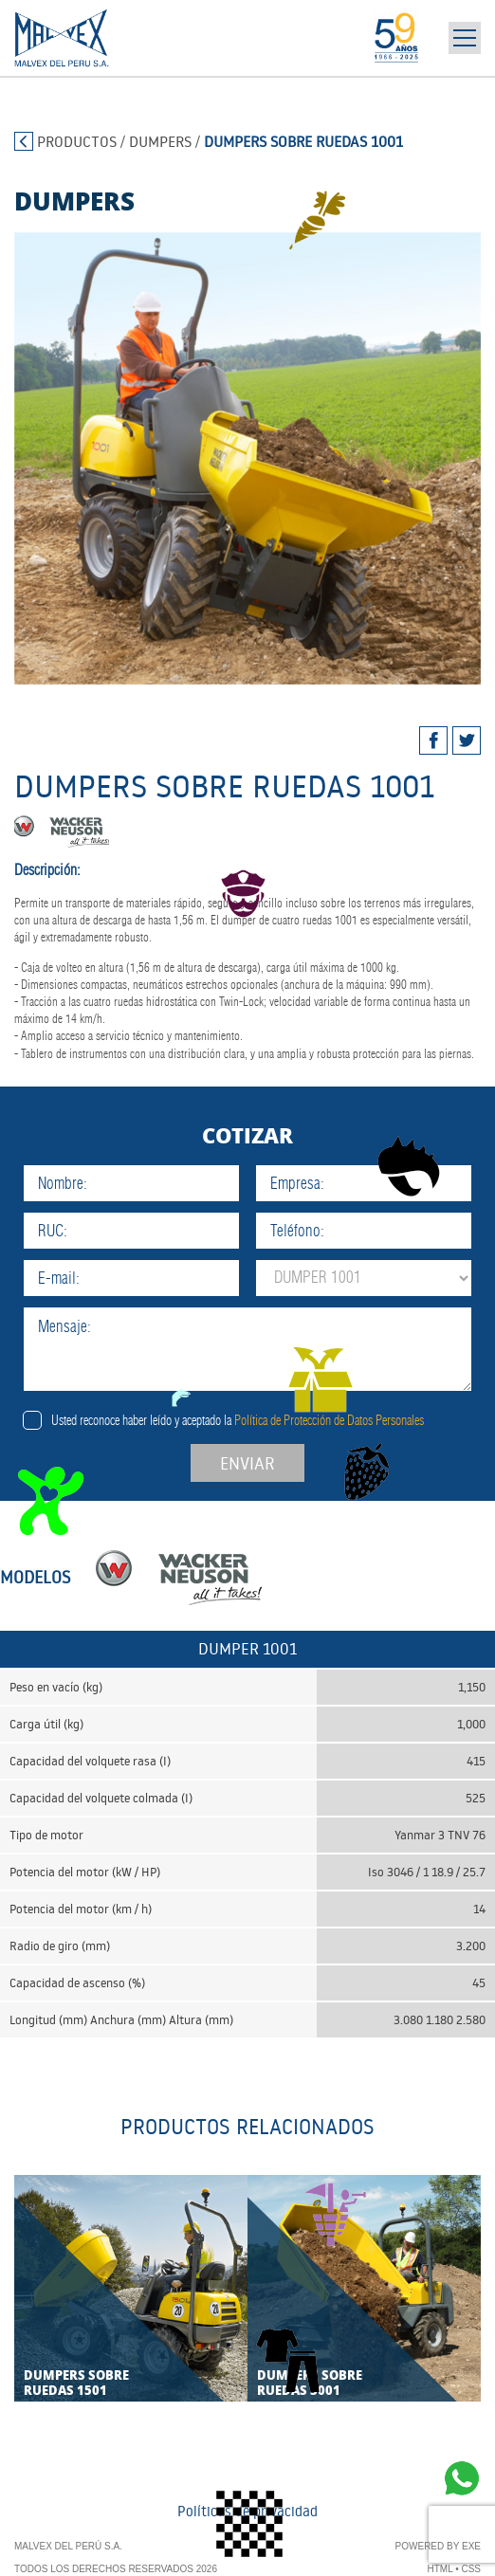 The image size is (495, 2576). Describe the element at coordinates (50, 1501) in the screenshot. I see `express enthusiasm or passion` at that location.